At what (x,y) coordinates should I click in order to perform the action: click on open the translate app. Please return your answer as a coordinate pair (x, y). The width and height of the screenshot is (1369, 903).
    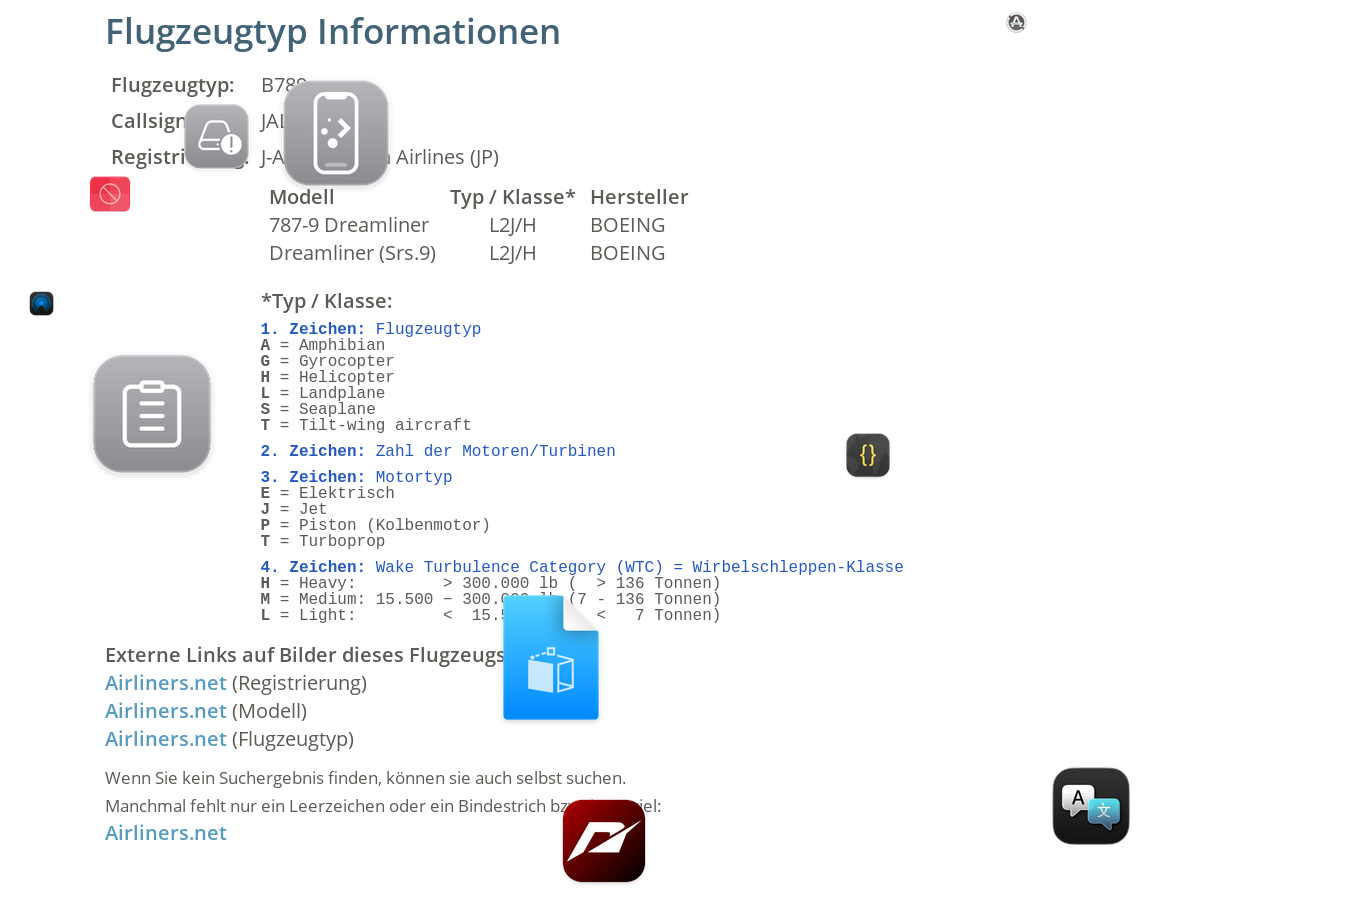
    Looking at the image, I should click on (1091, 806).